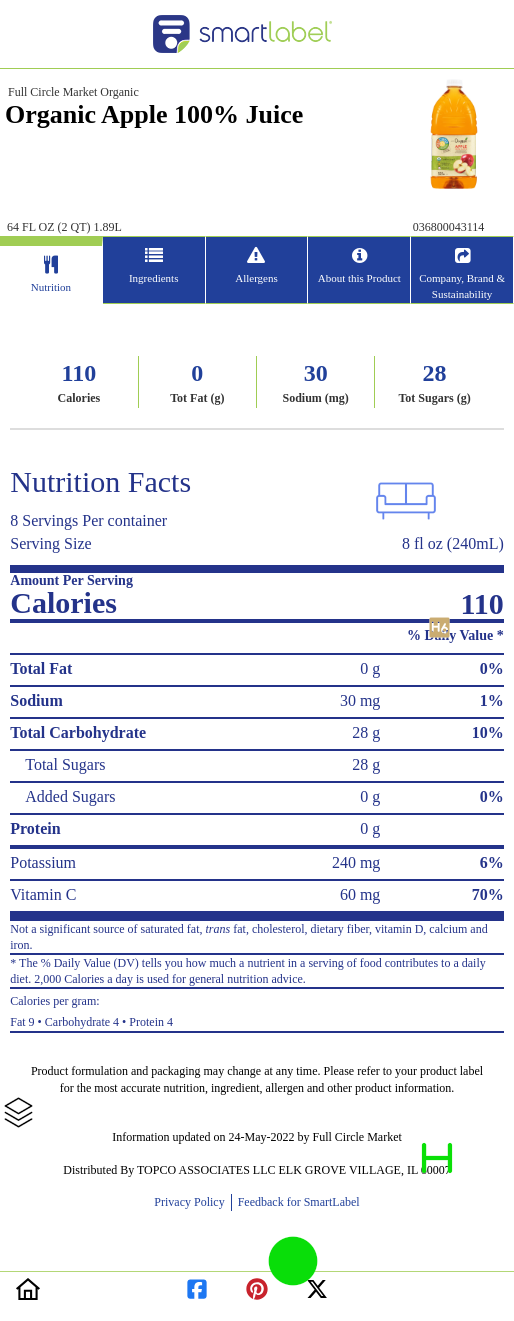 The image size is (514, 1321). I want to click on apply heading text formatting, so click(437, 1158).